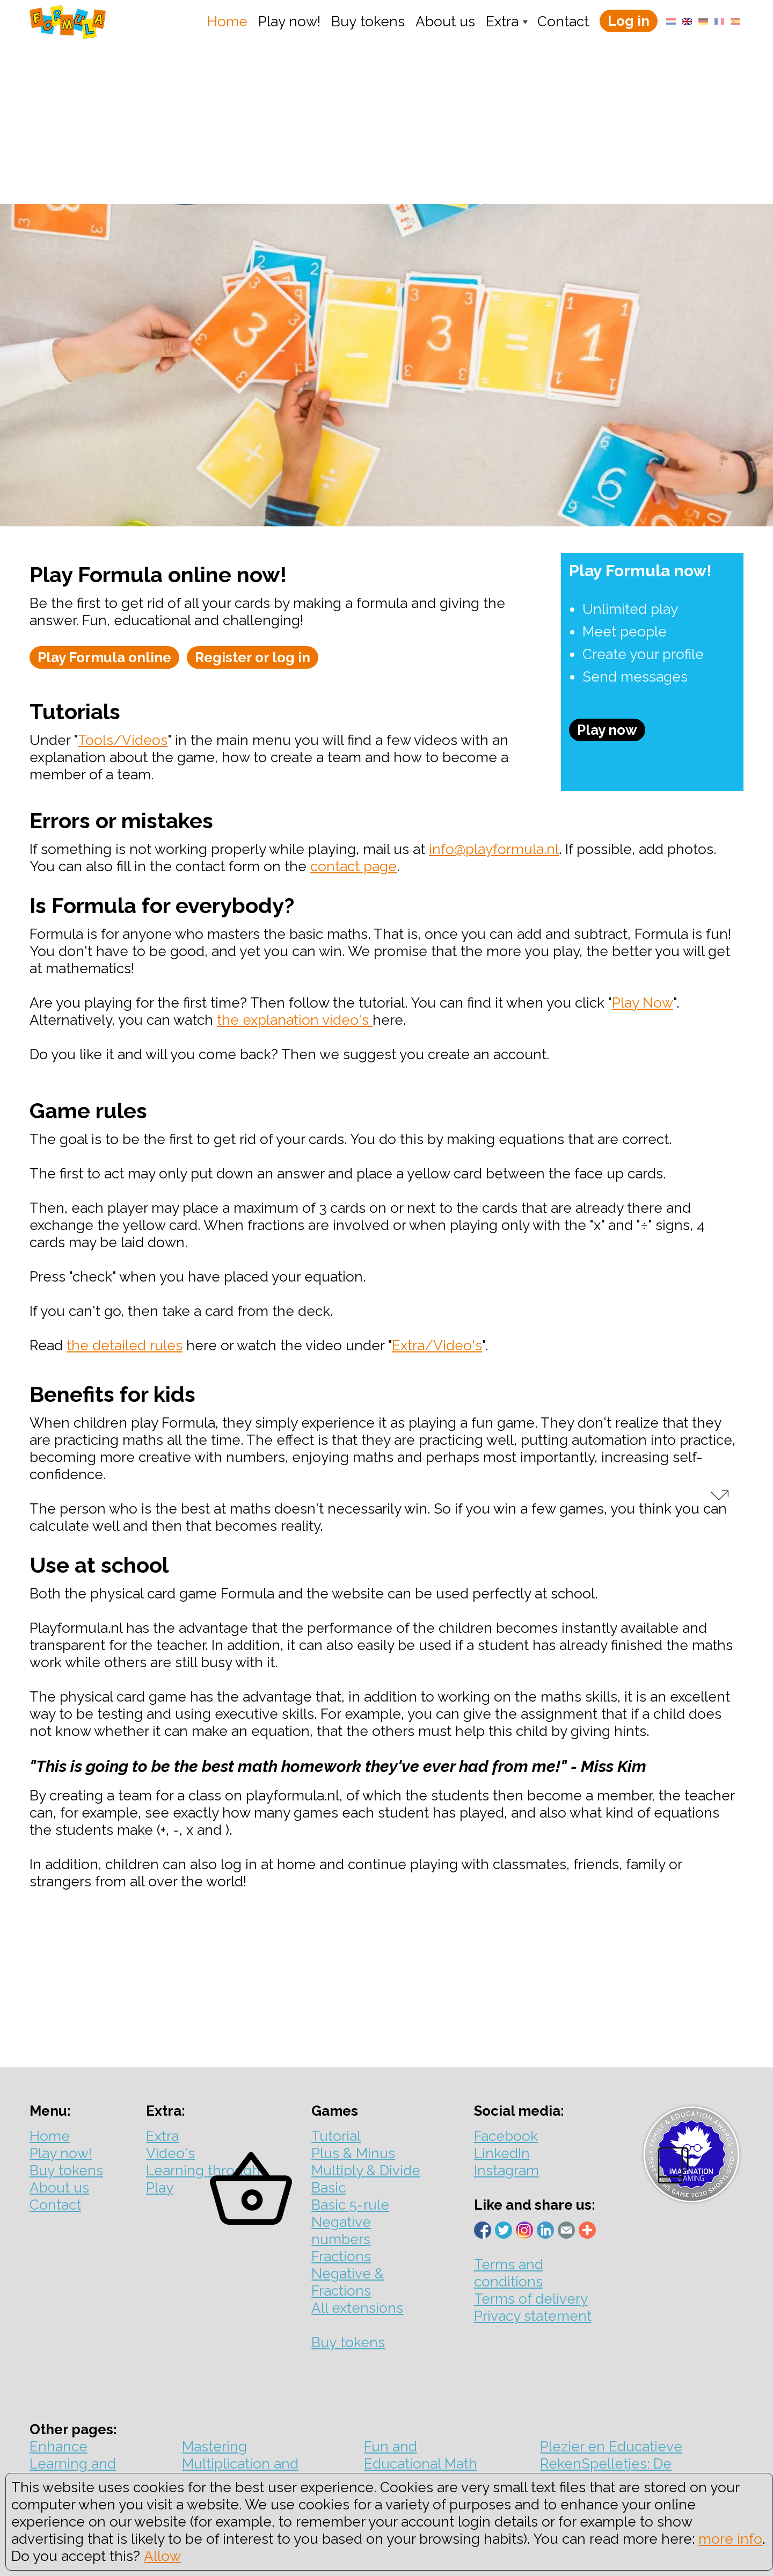  What do you see at coordinates (672, 2165) in the screenshot?
I see `towel or linen available at this location` at bounding box center [672, 2165].